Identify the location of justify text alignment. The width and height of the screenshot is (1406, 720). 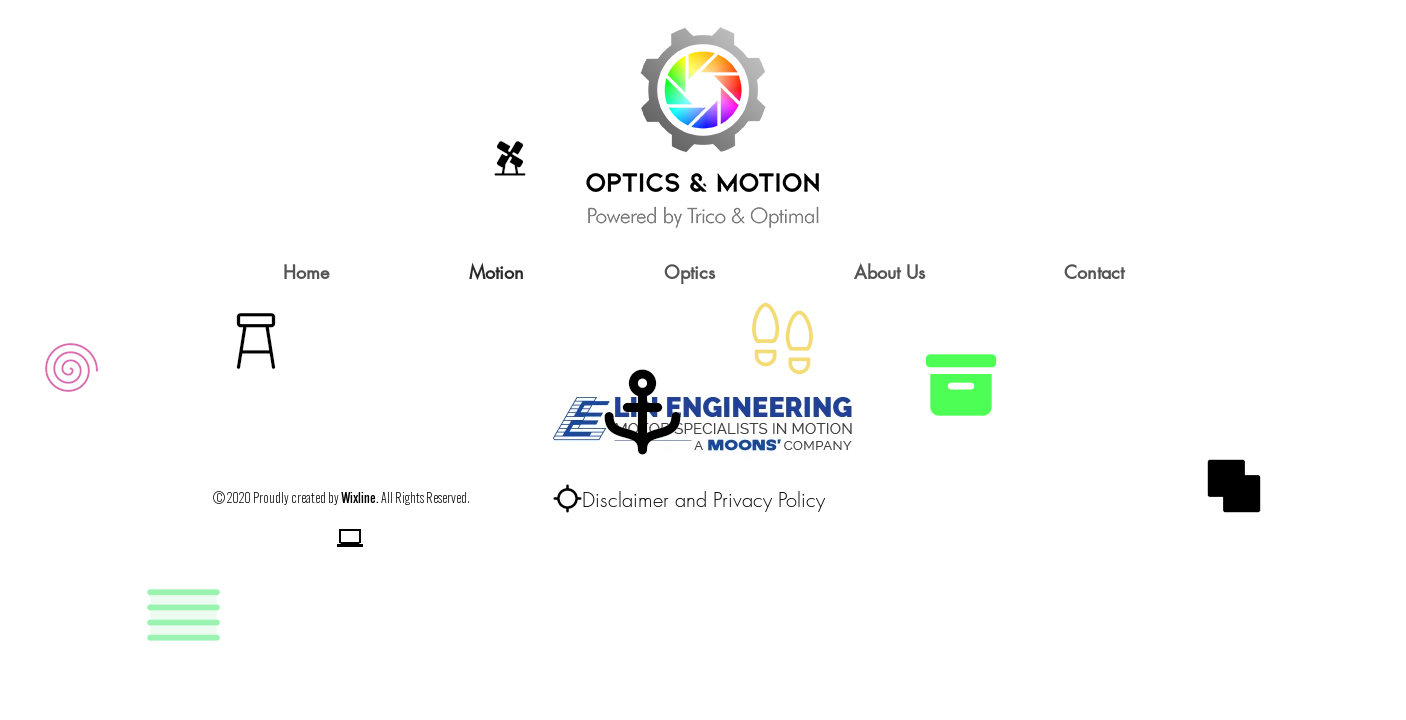
(183, 616).